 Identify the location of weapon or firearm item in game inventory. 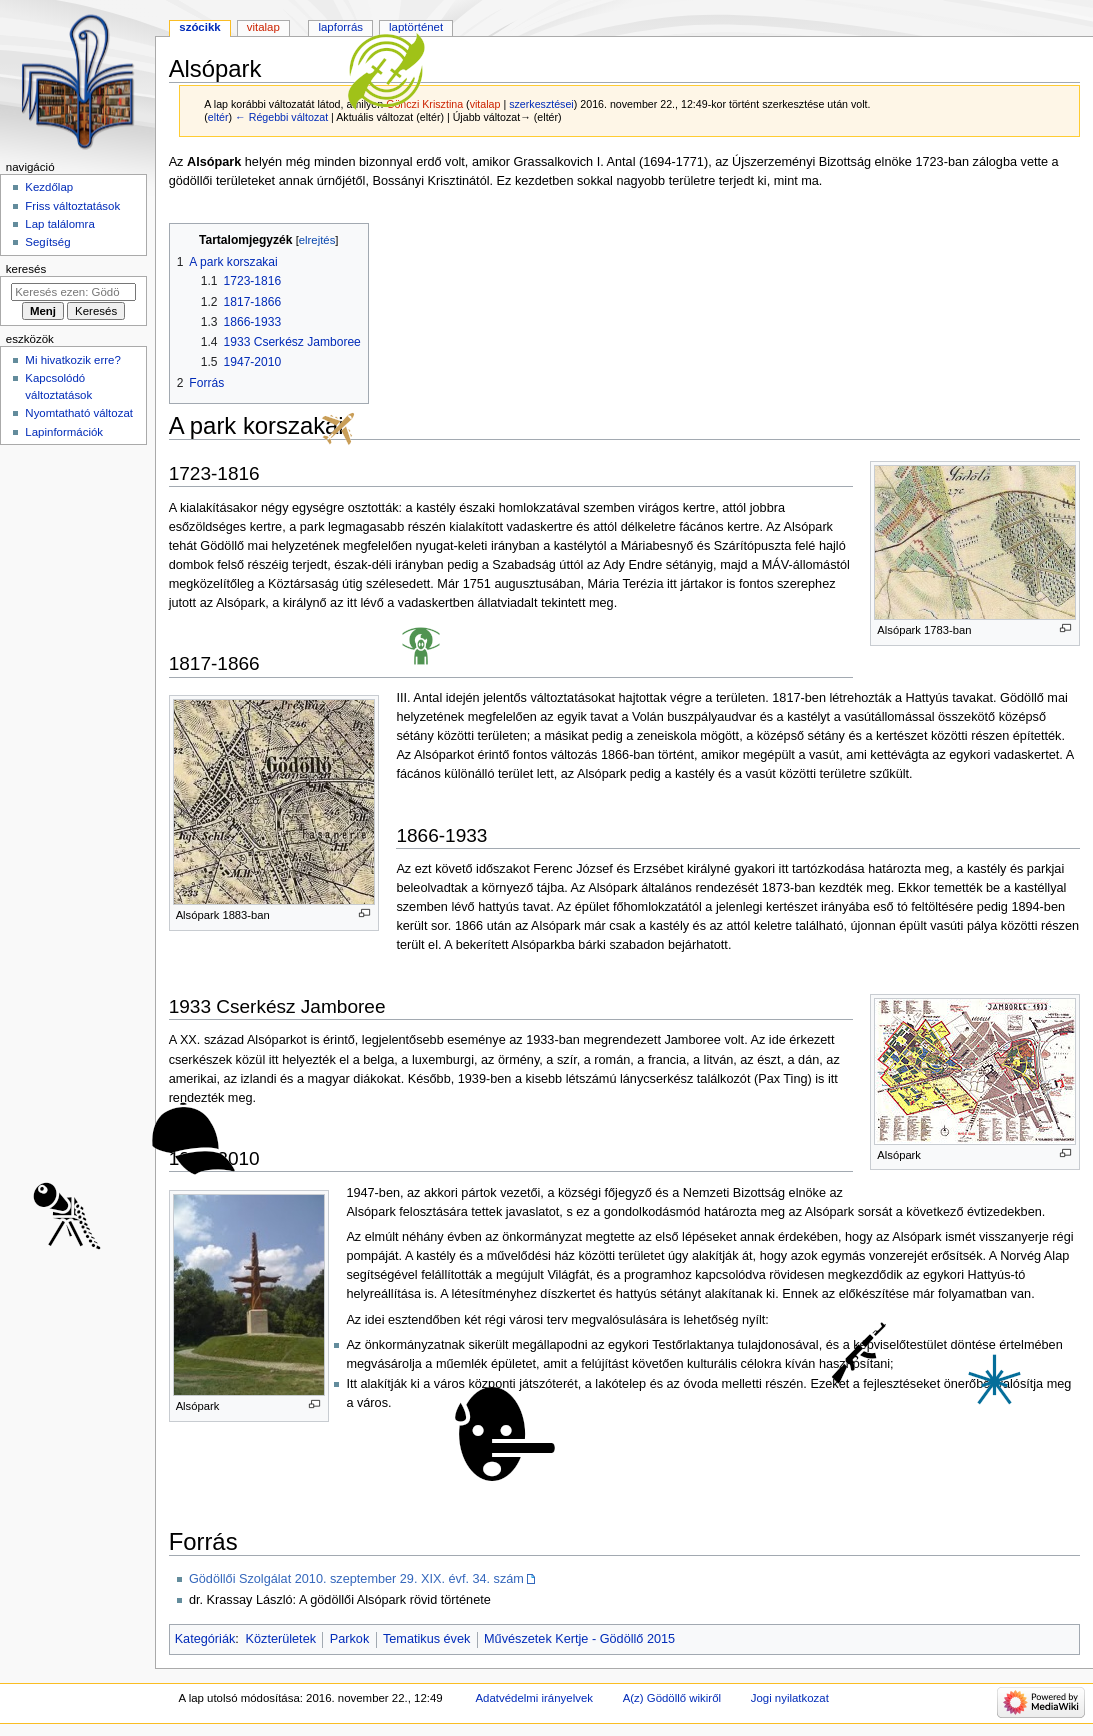
(859, 1353).